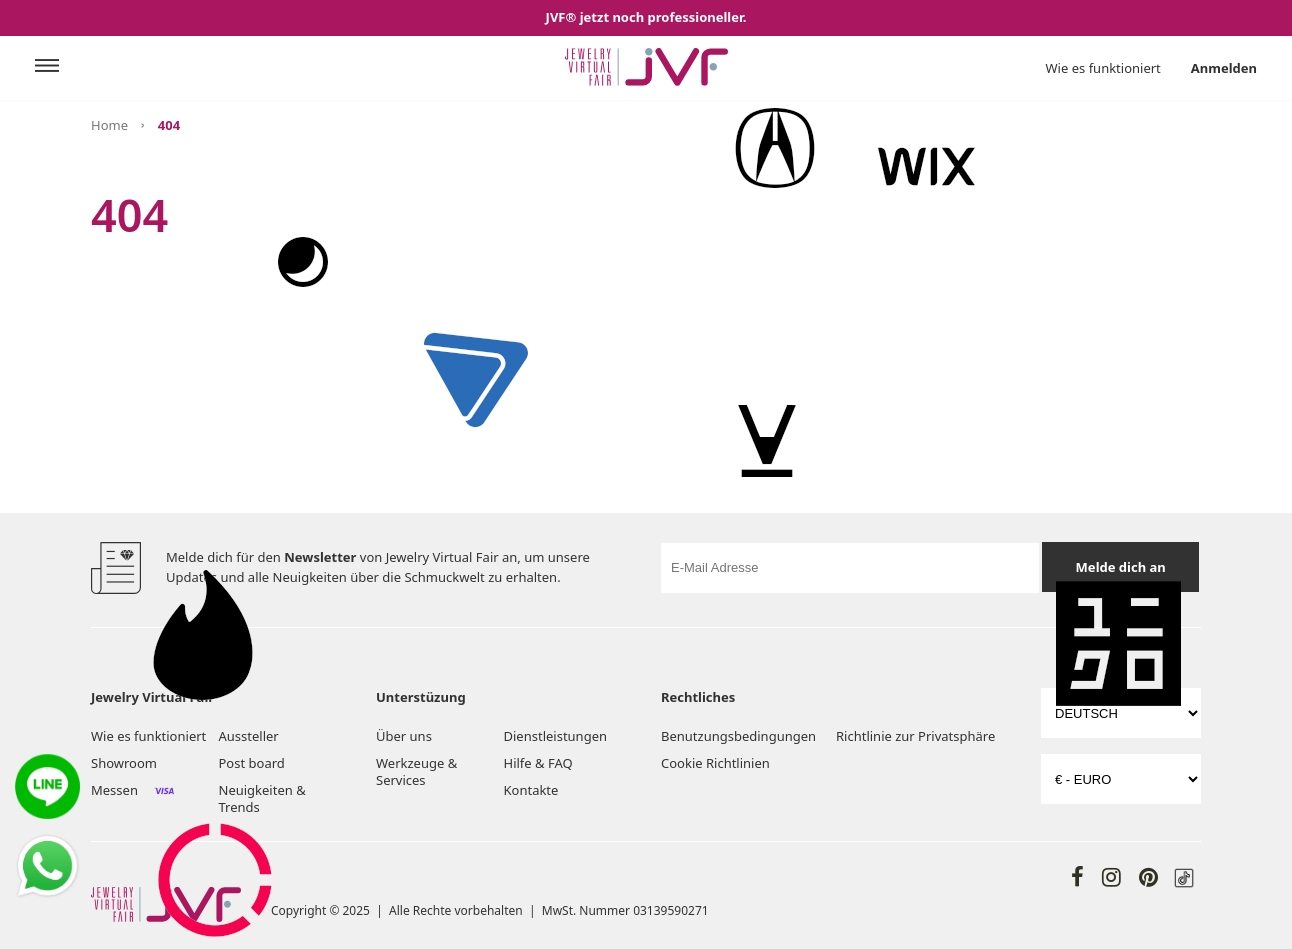 This screenshot has width=1292, height=949. Describe the element at coordinates (203, 635) in the screenshot. I see `open the tinder dating app` at that location.